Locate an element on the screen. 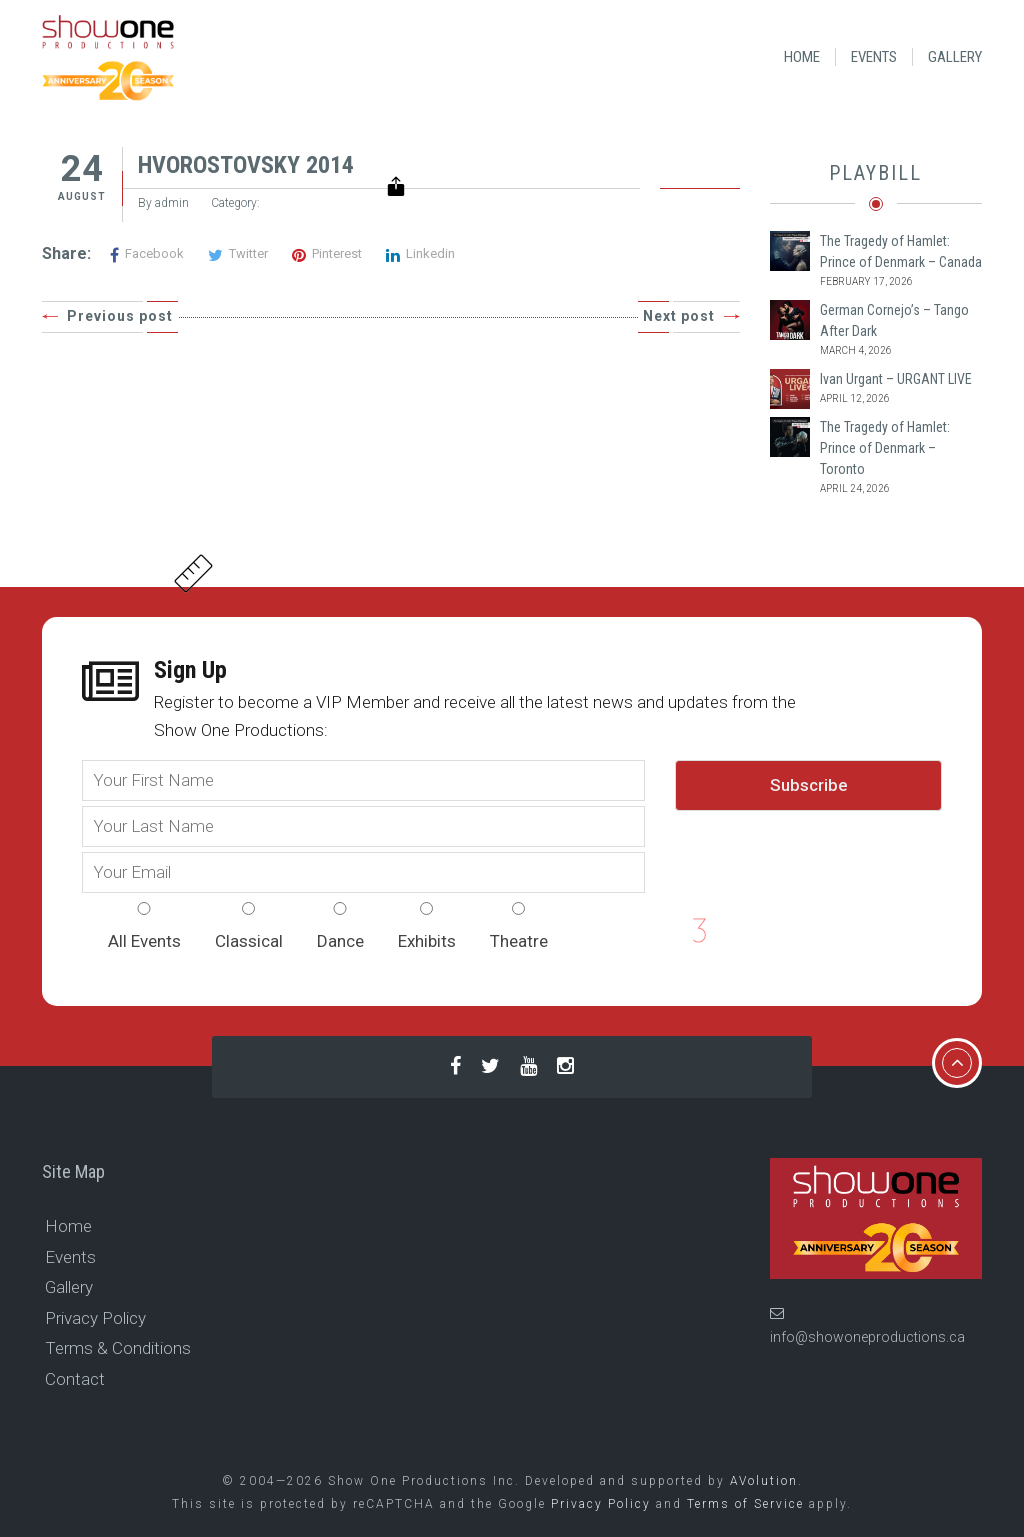  indicates step three in a multi-step process is located at coordinates (699, 930).